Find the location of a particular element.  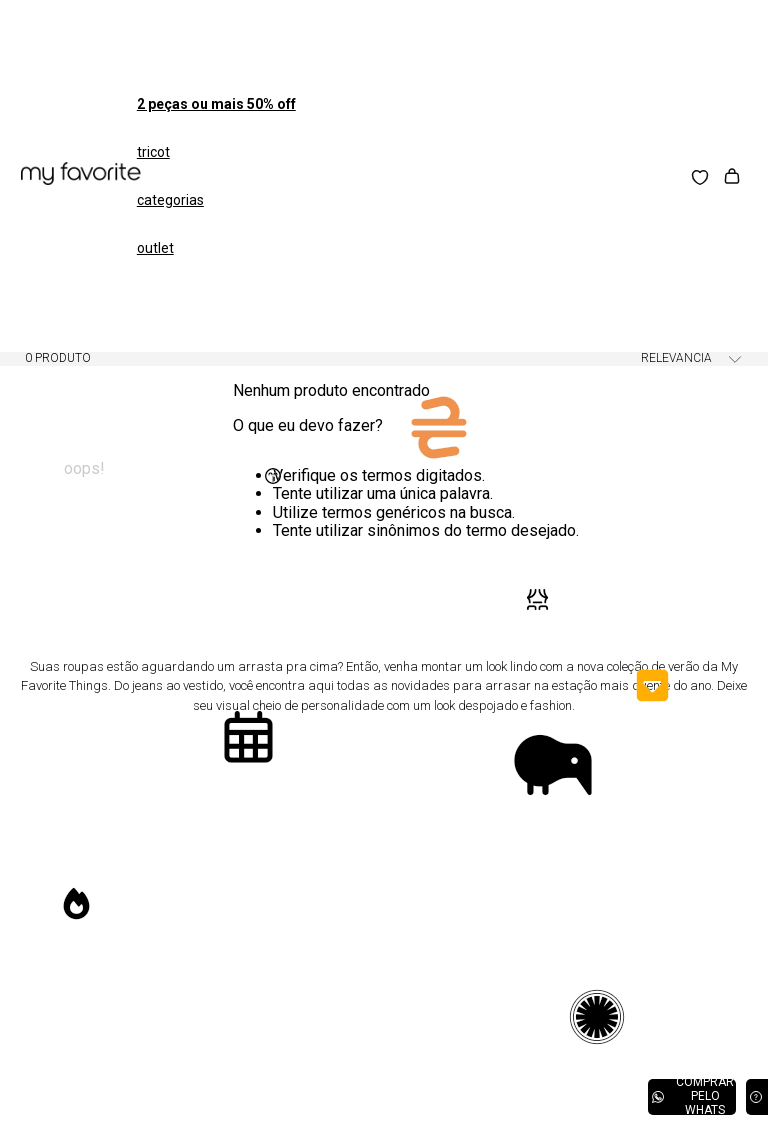

access theater or cinema listings is located at coordinates (537, 599).